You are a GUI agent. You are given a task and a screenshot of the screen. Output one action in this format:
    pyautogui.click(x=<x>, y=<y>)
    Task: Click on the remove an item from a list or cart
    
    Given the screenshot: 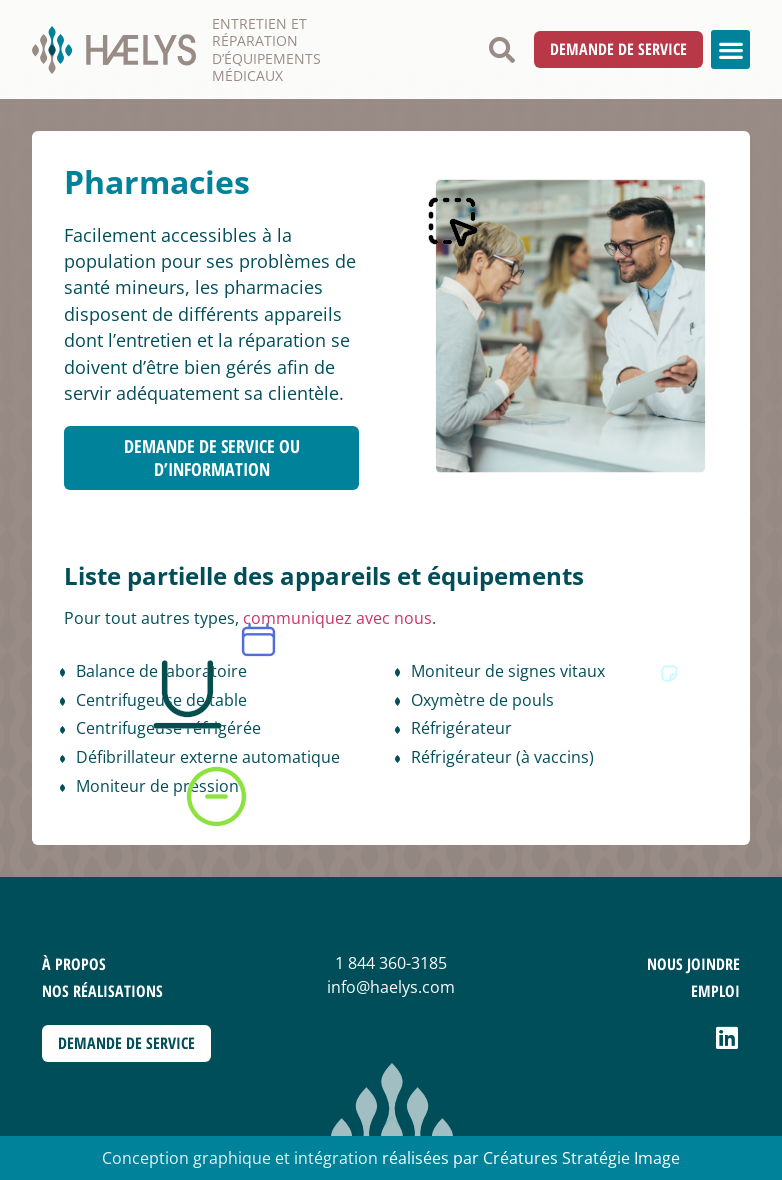 What is the action you would take?
    pyautogui.click(x=216, y=796)
    